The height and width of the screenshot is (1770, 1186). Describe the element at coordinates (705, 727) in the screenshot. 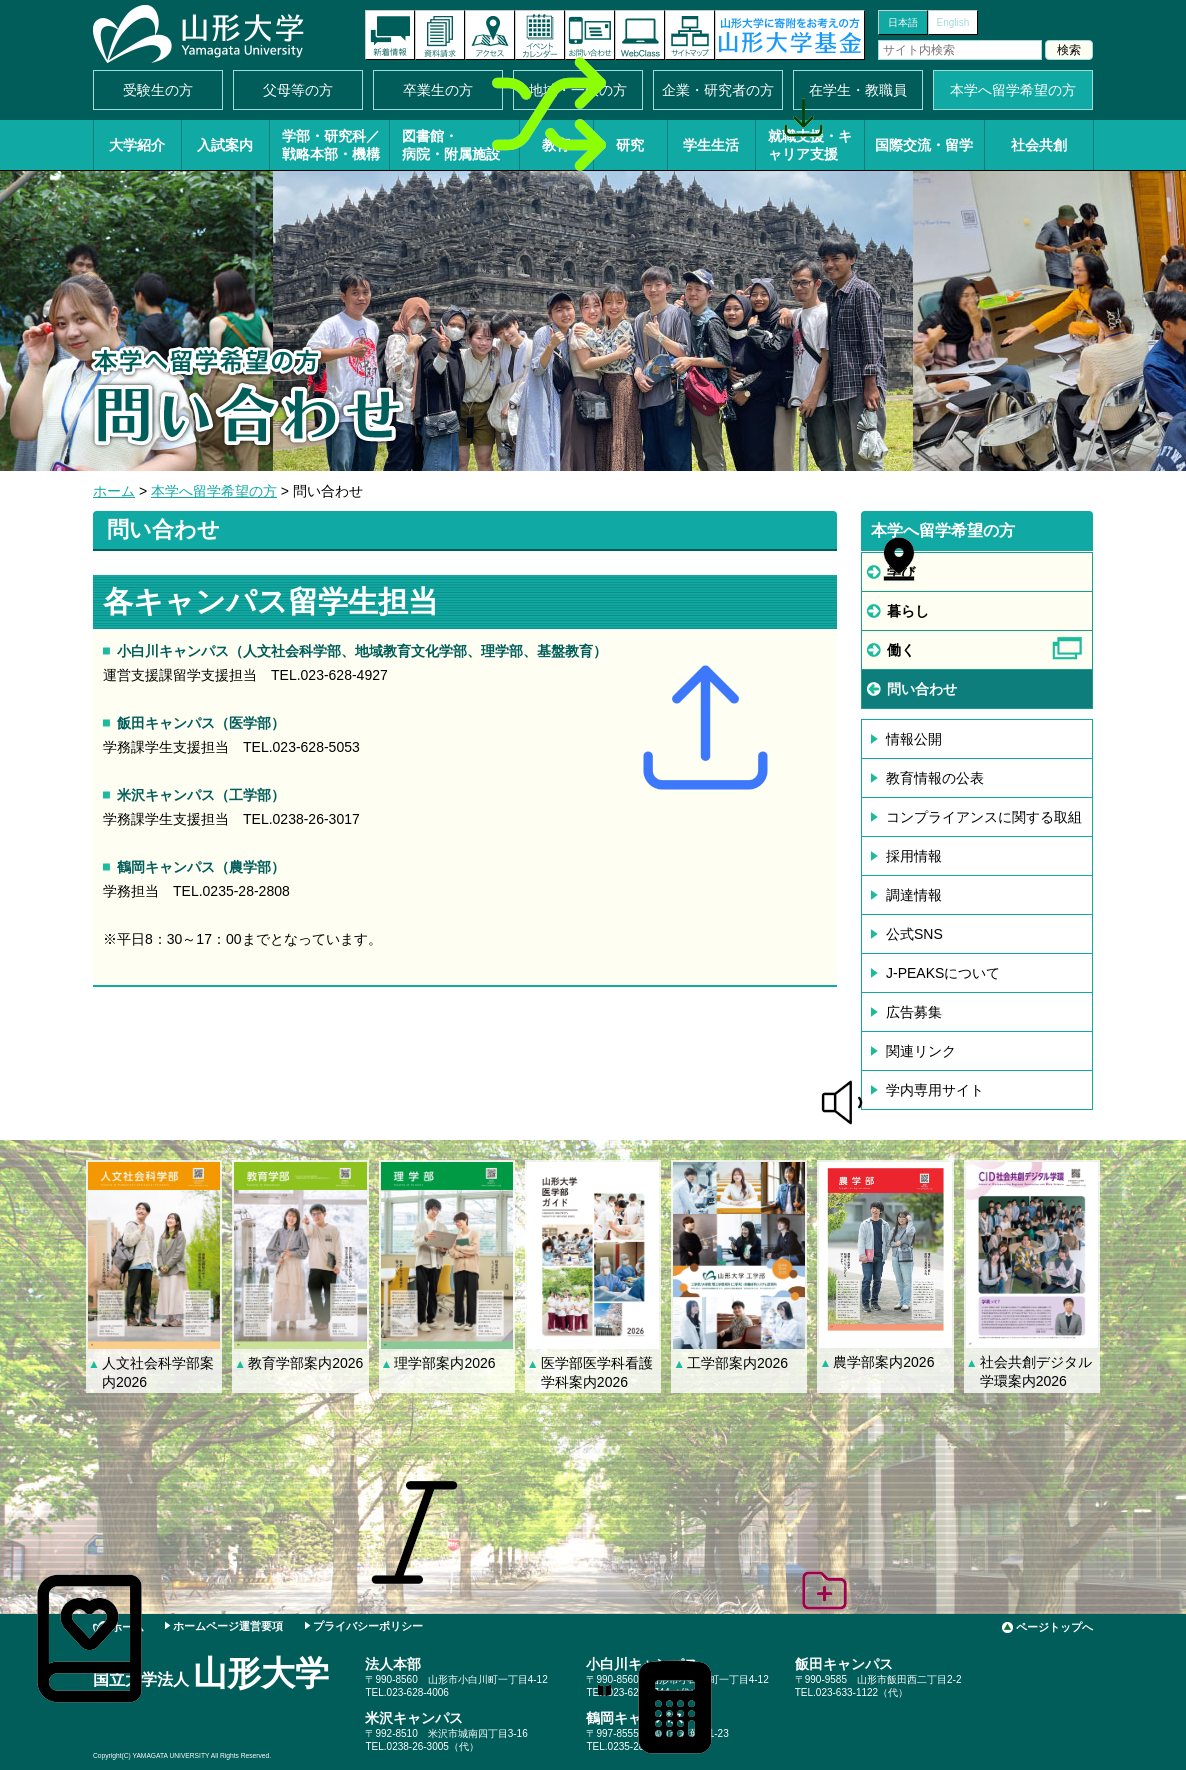

I see `upload a file or document` at that location.